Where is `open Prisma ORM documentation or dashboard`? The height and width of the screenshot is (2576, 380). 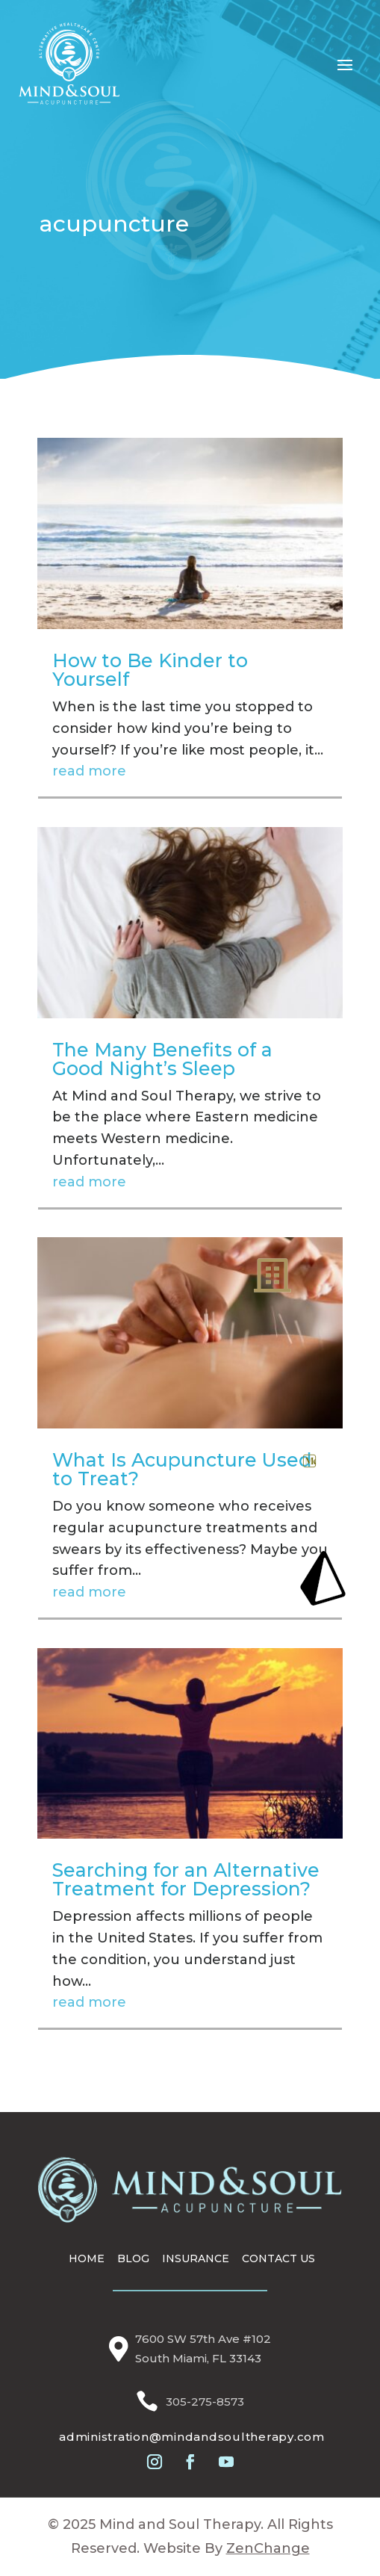
open Prisma ORM documentation or dashboard is located at coordinates (323, 1578).